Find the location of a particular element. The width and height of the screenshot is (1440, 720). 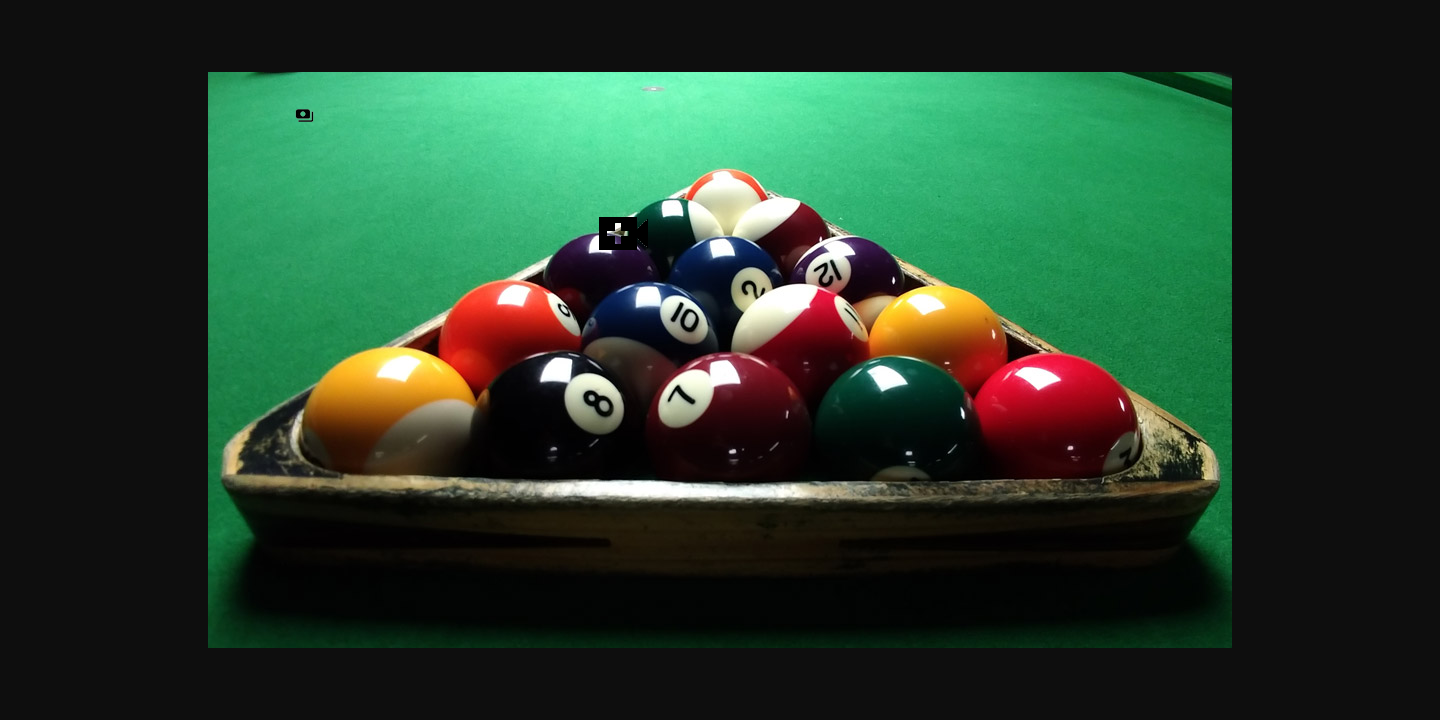

start a new video call is located at coordinates (623, 233).